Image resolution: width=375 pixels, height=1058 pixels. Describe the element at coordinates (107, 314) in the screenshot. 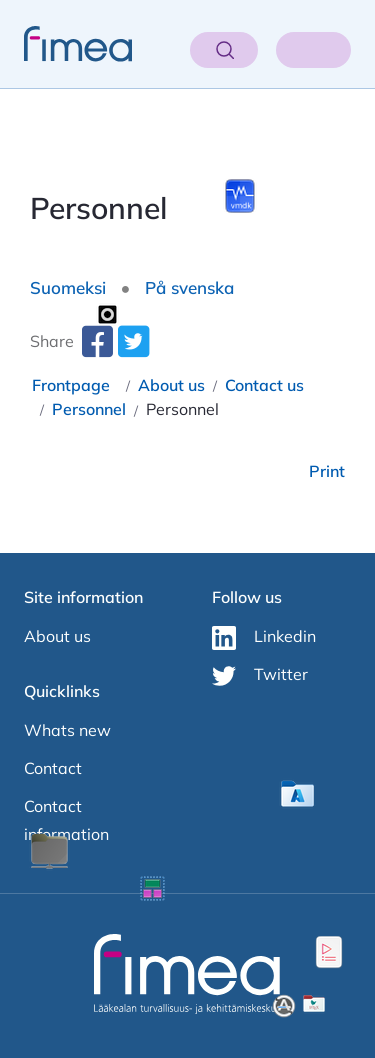

I see `iPod Shuffle device in sidebar` at that location.